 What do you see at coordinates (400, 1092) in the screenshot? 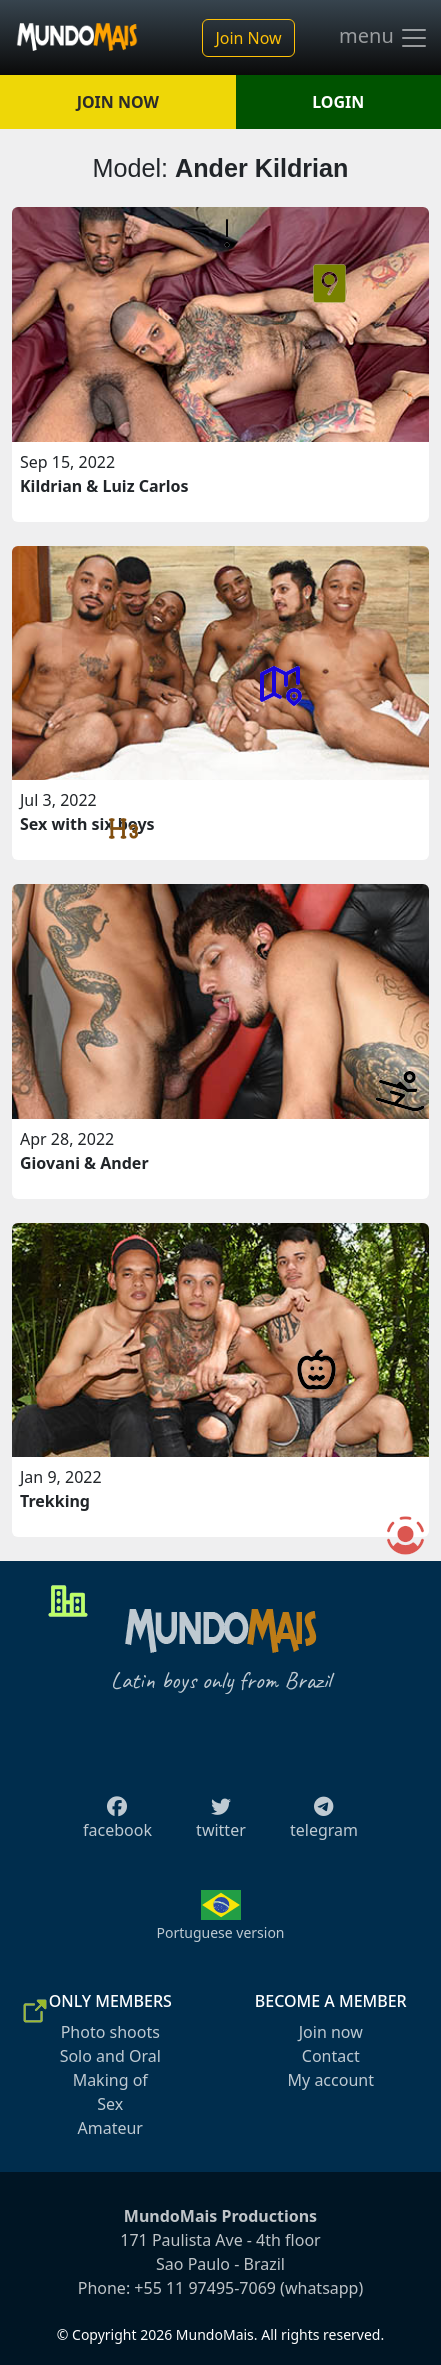
I see `access skiing or winter sports activities` at bounding box center [400, 1092].